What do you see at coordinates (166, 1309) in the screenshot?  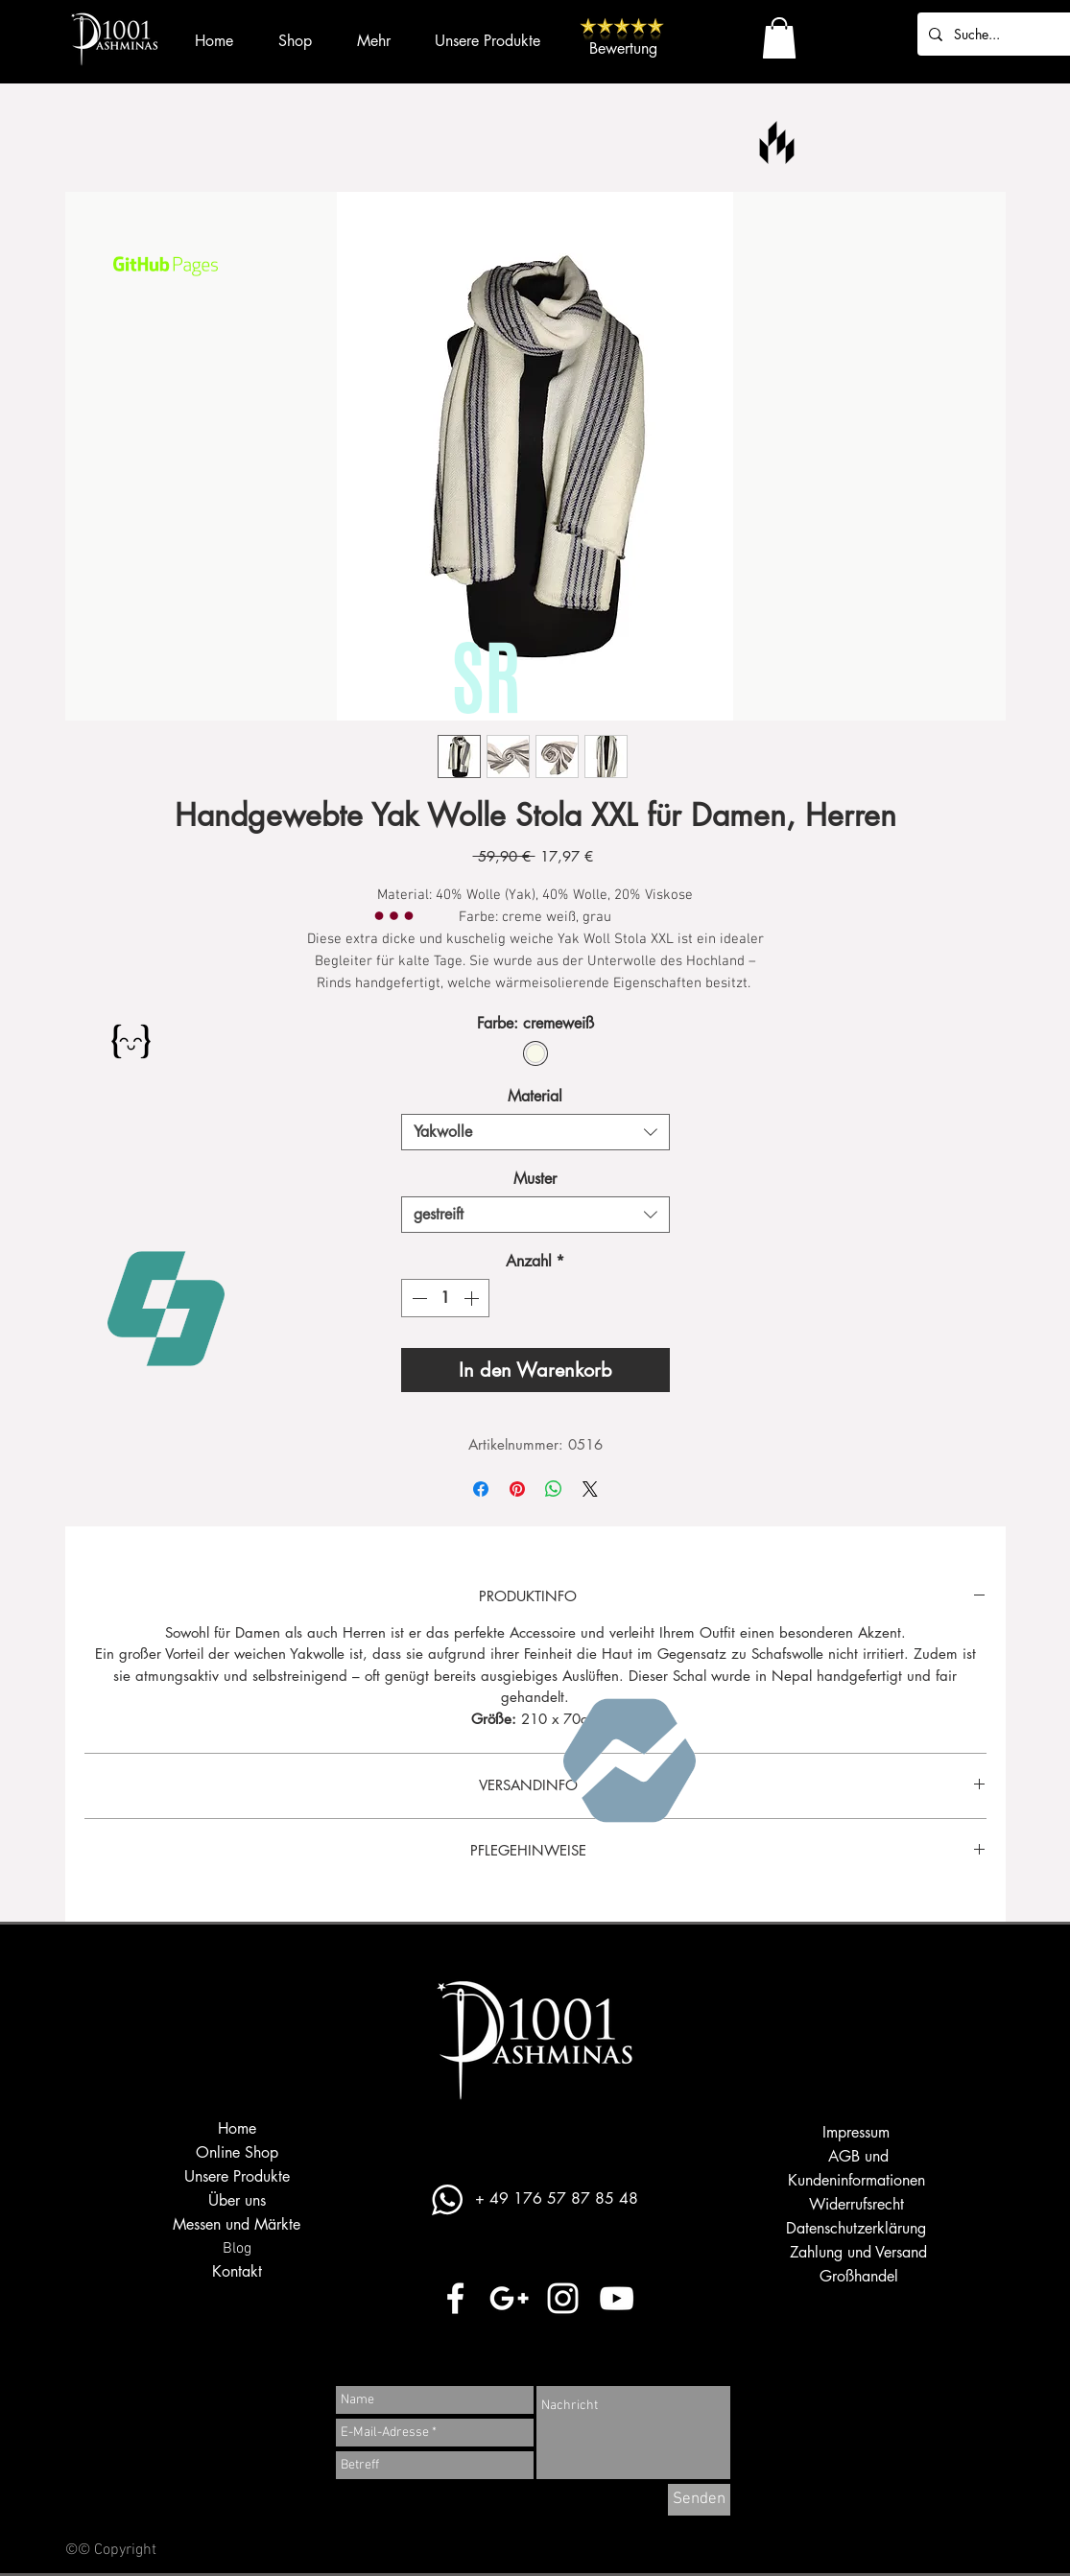 I see `sauce labs logo - a cloud-based testing platform` at bounding box center [166, 1309].